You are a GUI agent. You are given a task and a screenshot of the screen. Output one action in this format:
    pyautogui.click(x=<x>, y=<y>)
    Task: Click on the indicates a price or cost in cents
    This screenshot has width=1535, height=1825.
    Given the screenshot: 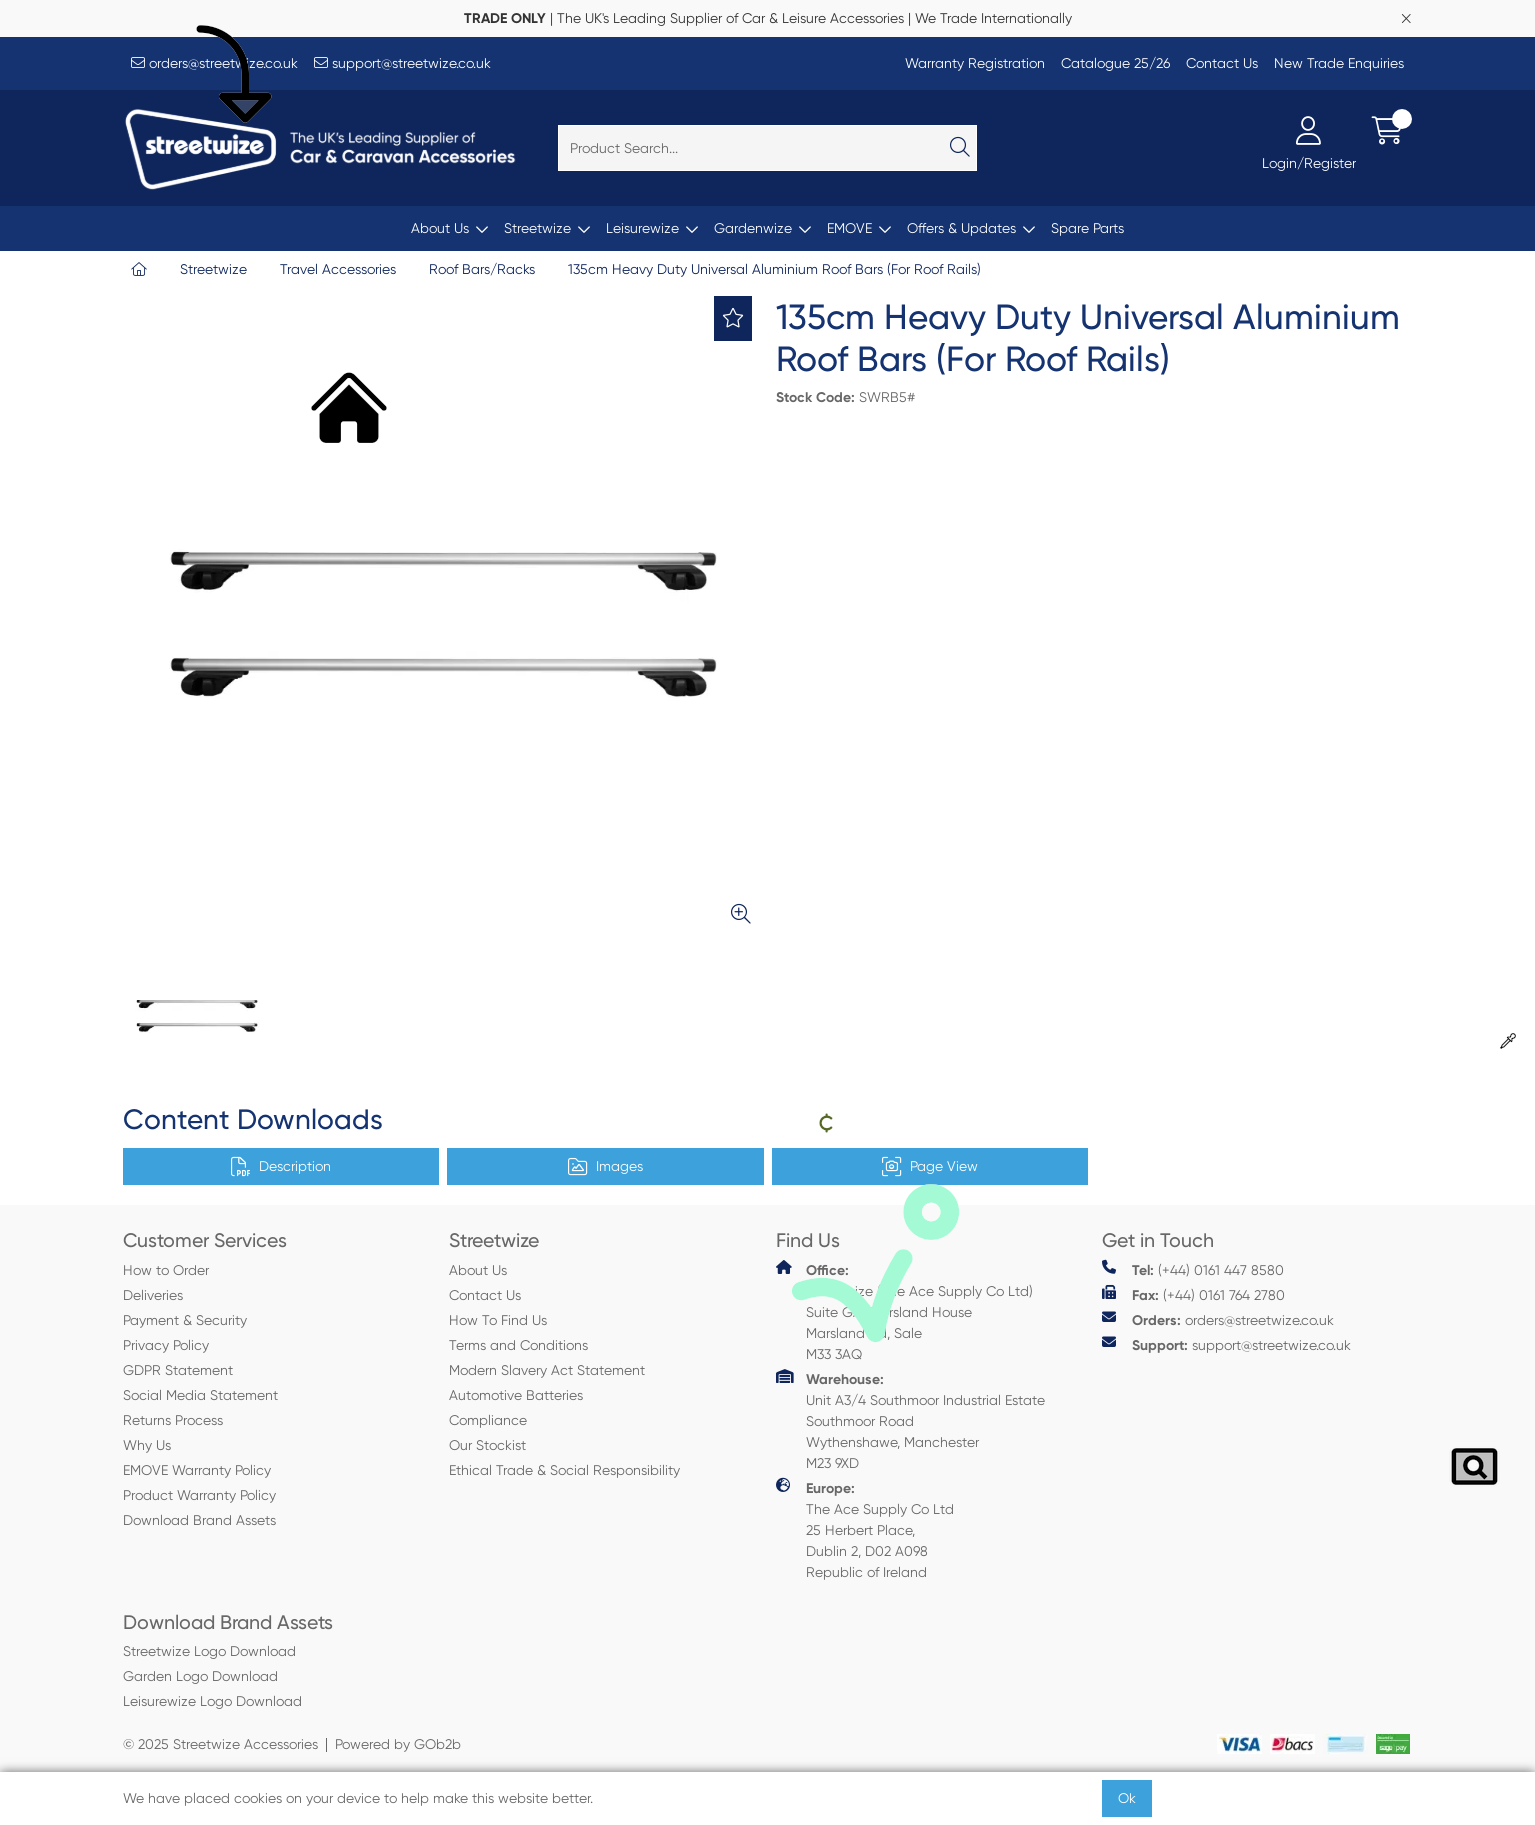 What is the action you would take?
    pyautogui.click(x=826, y=1123)
    